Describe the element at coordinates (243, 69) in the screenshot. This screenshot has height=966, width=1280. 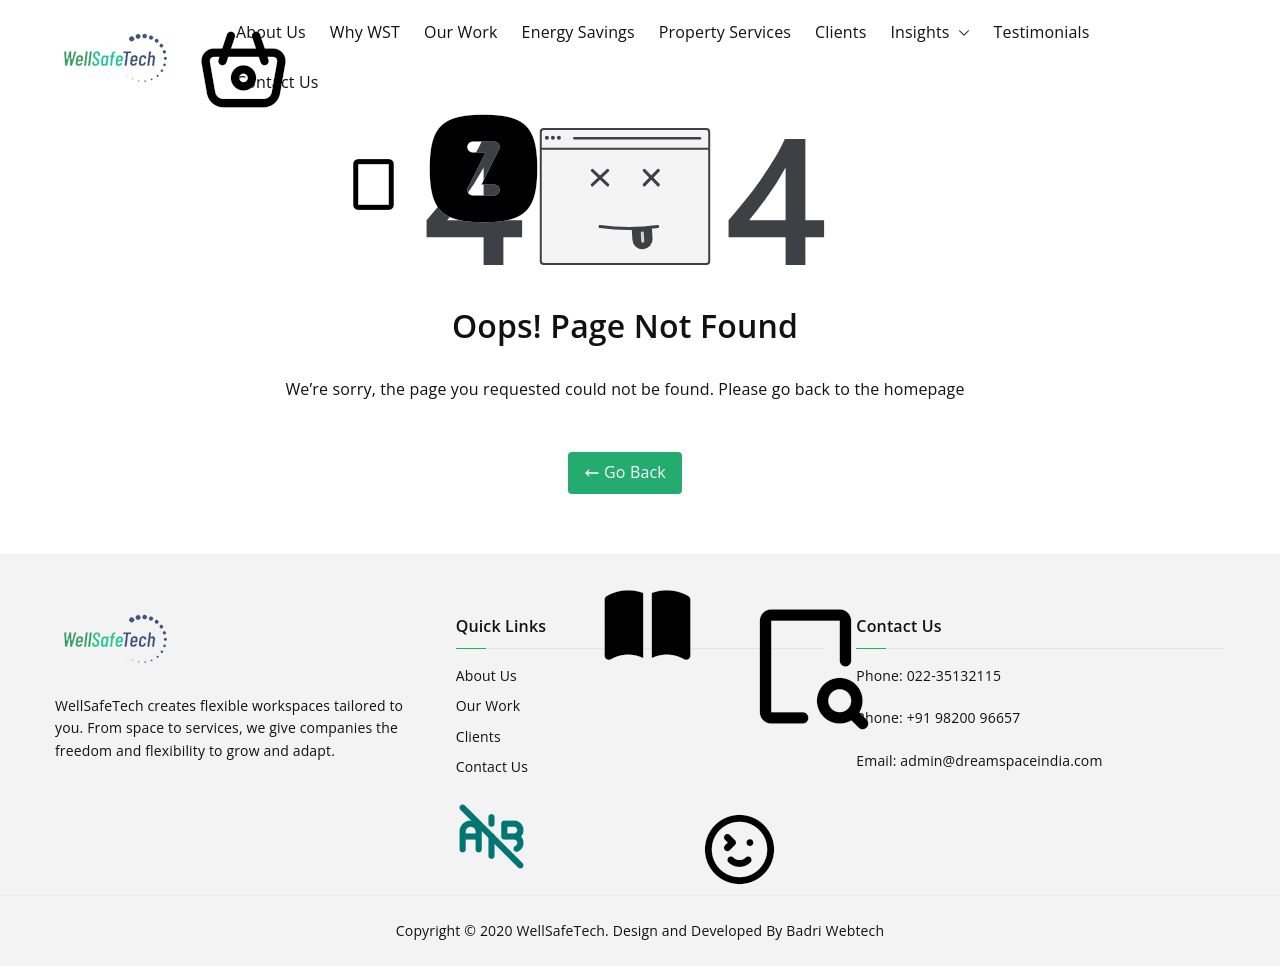
I see `view your shopping basket` at that location.